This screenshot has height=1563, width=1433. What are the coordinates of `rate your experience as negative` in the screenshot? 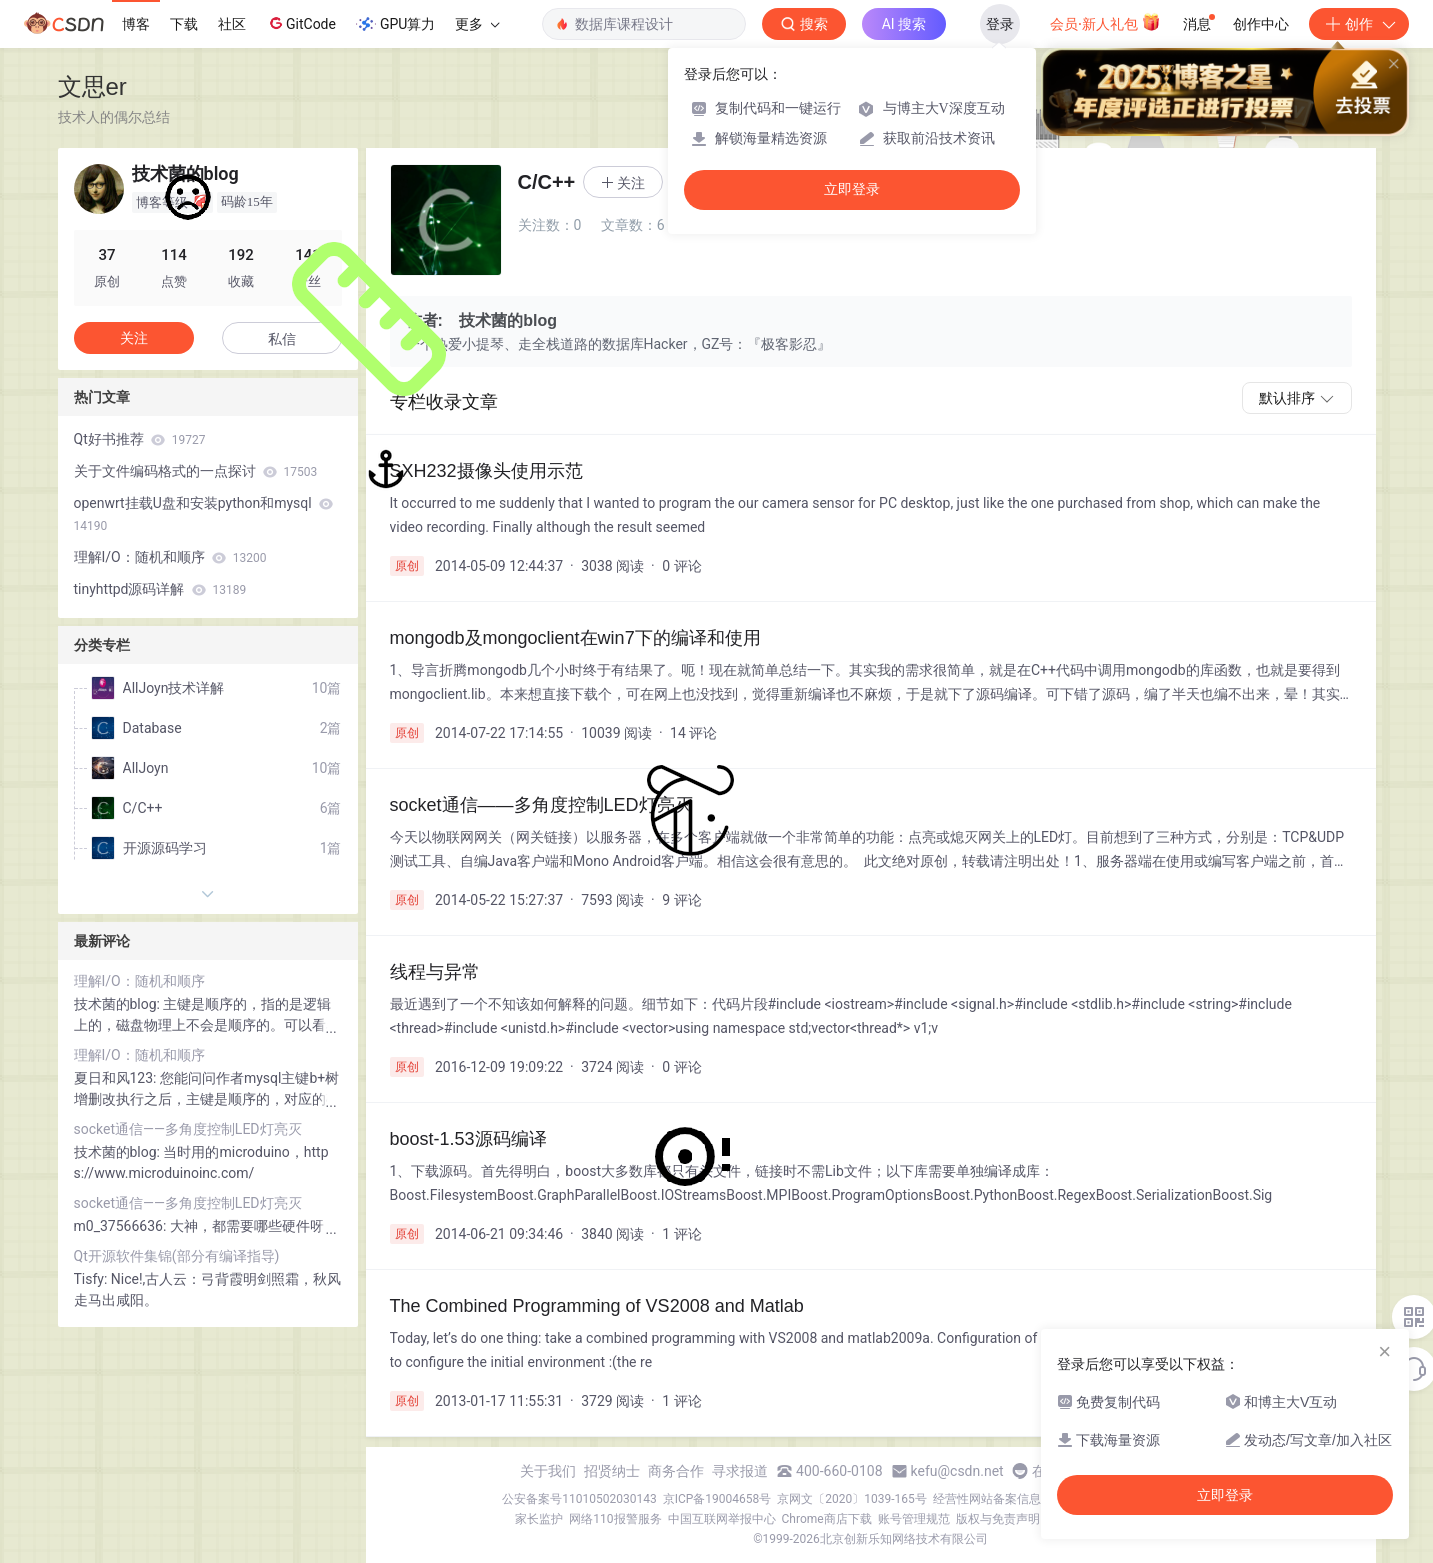 It's located at (188, 197).